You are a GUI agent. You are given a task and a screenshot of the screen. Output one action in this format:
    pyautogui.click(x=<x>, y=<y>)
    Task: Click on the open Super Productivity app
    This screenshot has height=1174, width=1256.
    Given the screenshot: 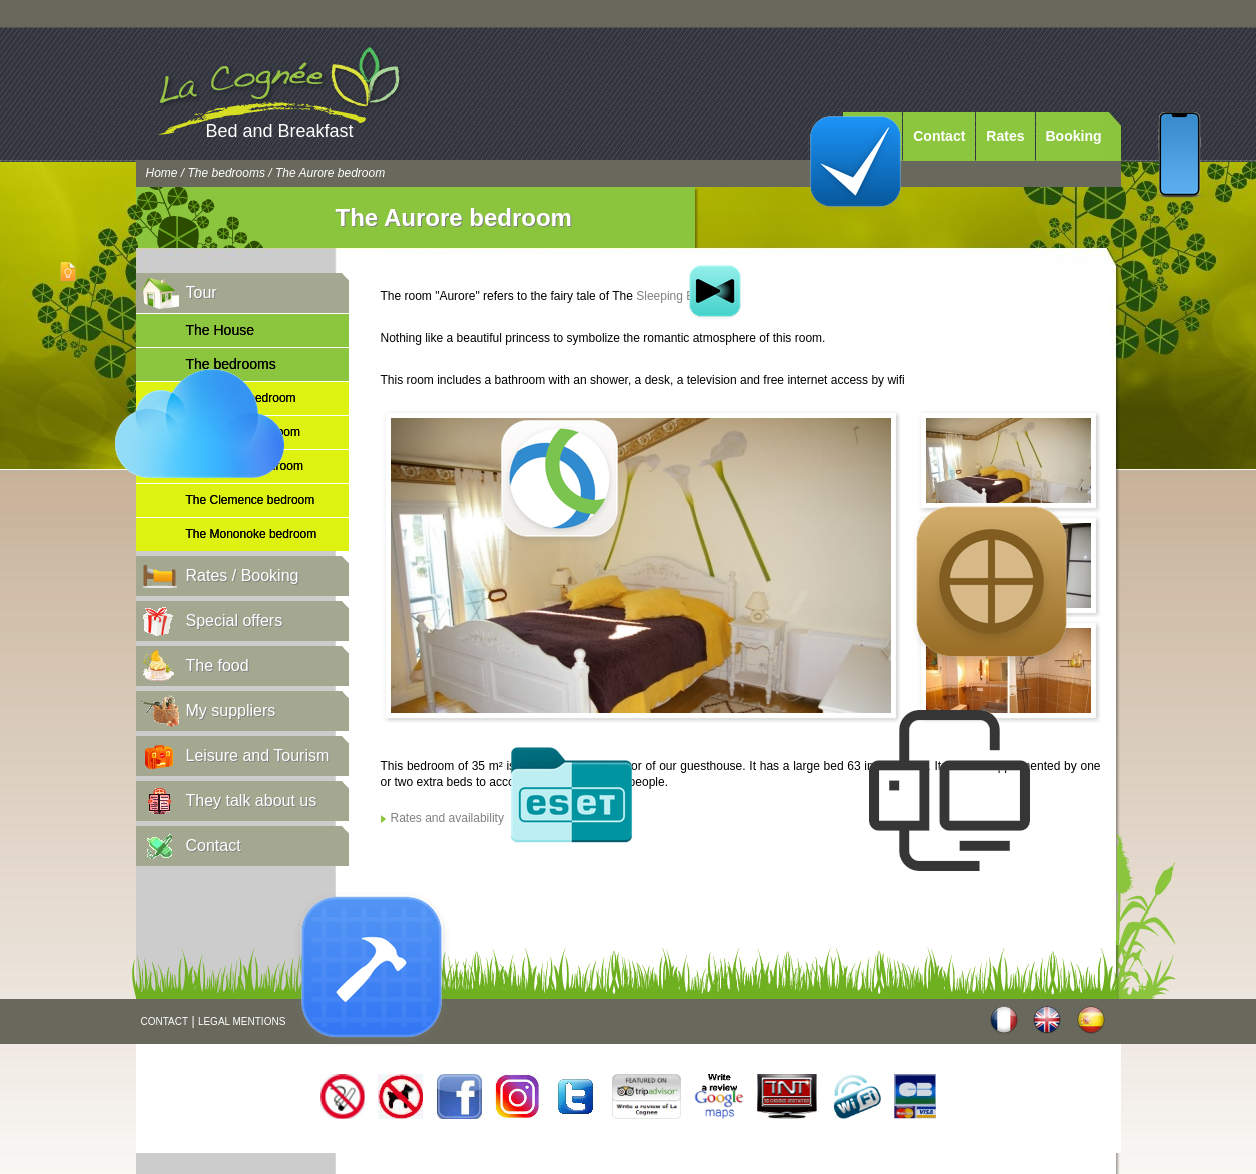 What is the action you would take?
    pyautogui.click(x=855, y=161)
    